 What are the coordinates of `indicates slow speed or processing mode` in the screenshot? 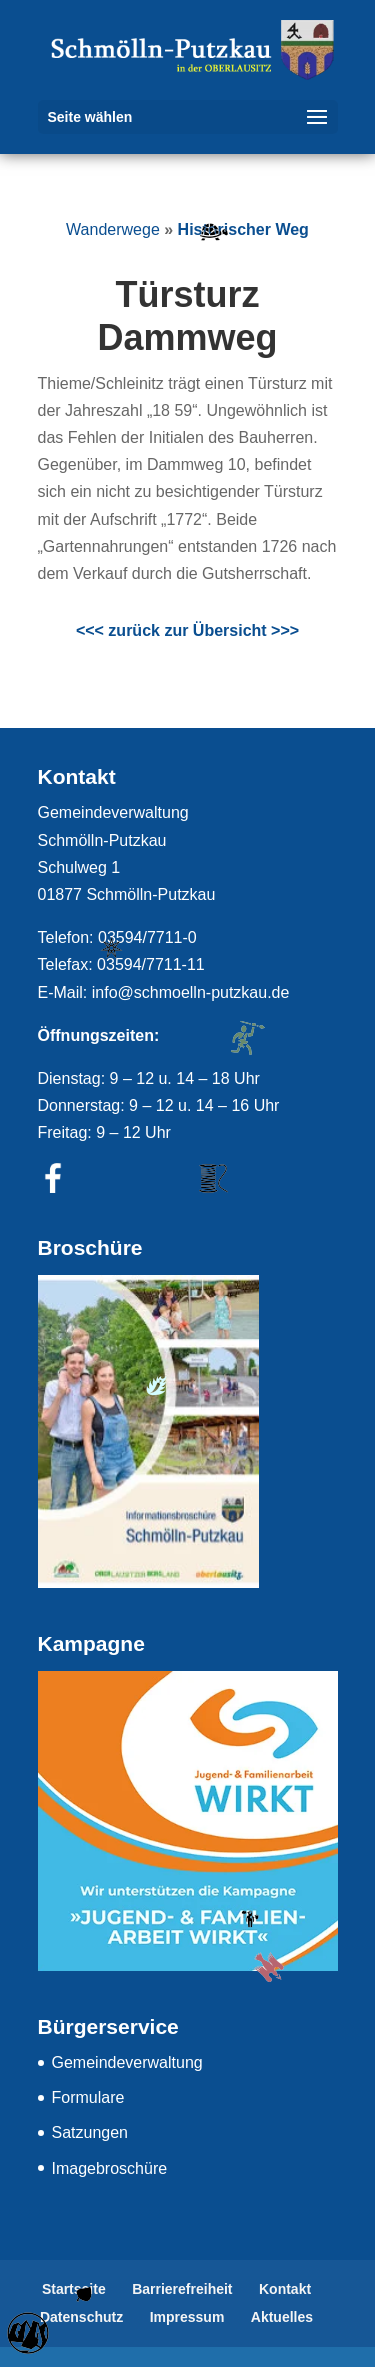 It's located at (214, 232).